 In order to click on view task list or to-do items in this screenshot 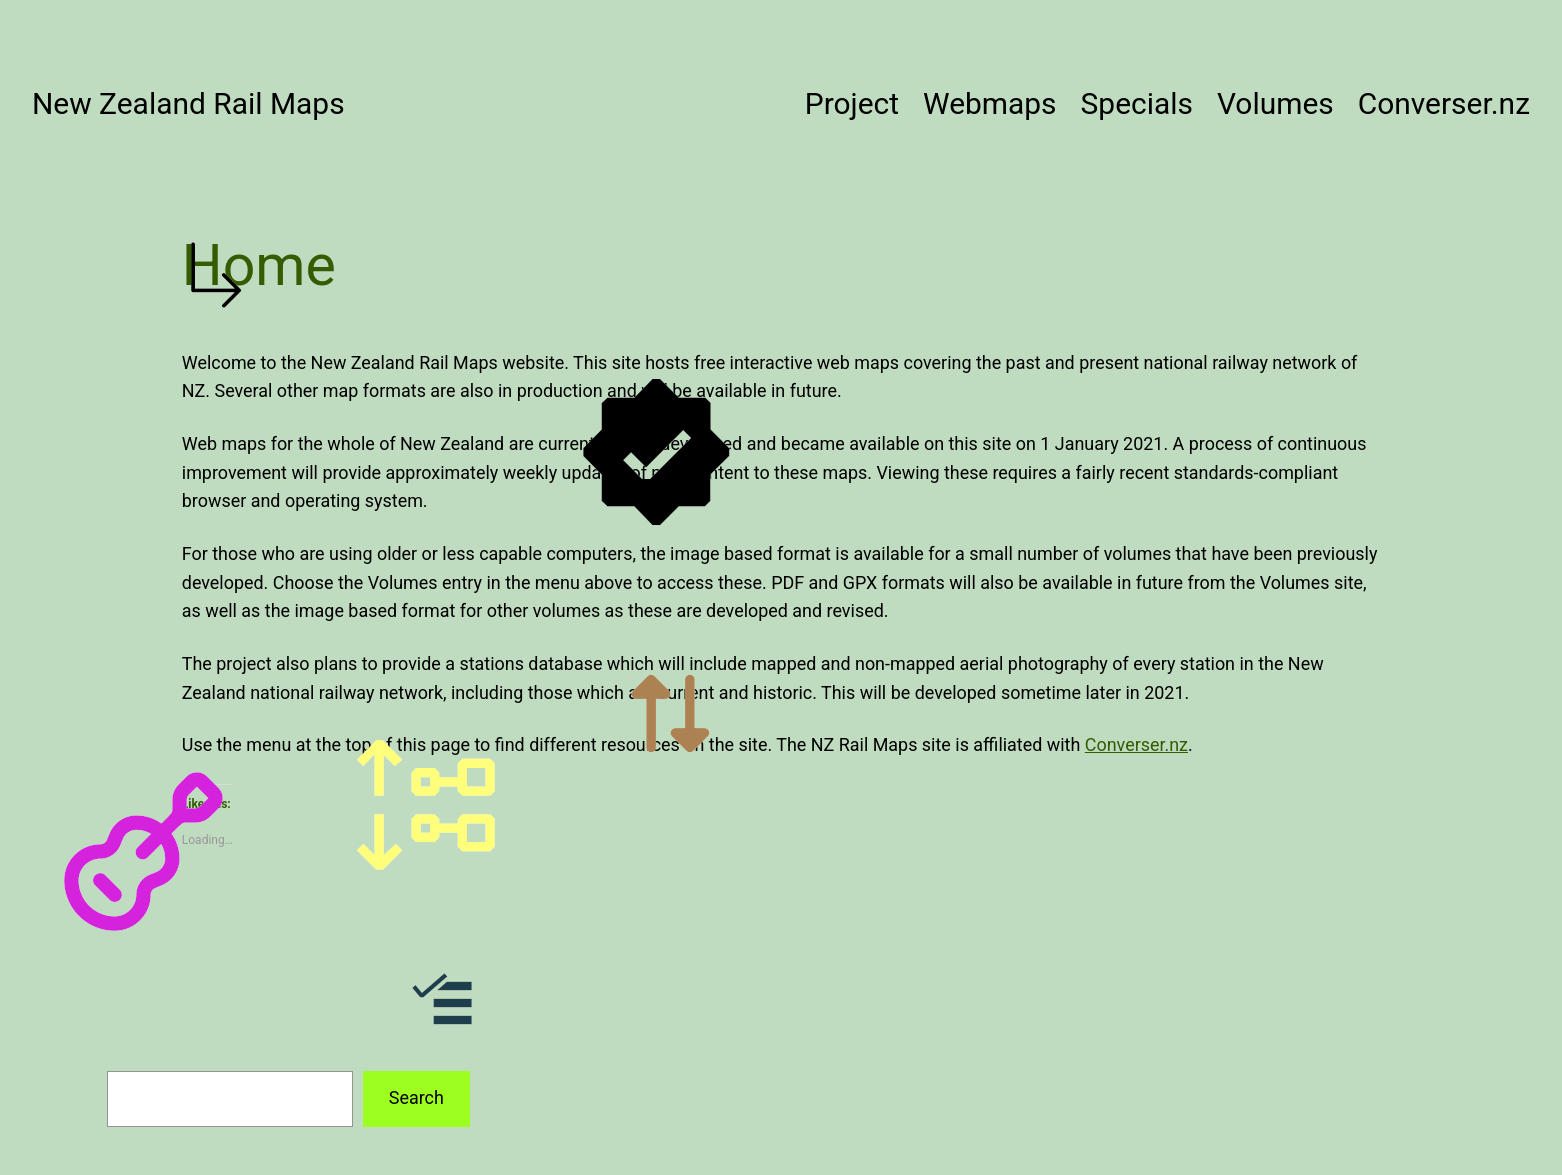, I will do `click(442, 1003)`.